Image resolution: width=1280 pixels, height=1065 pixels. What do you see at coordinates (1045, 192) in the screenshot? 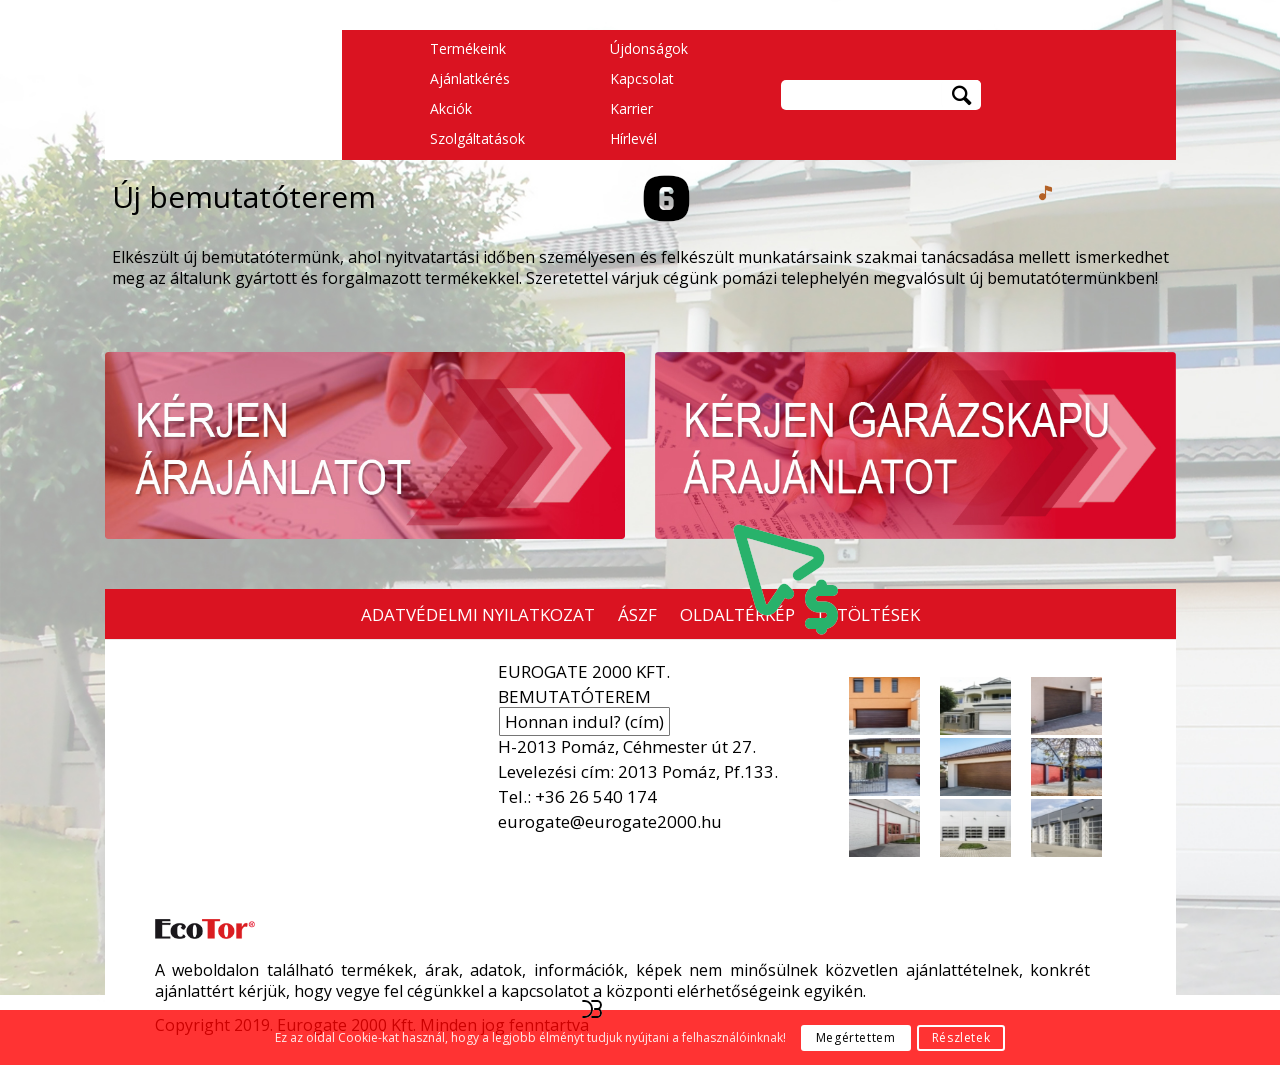
I see `open music player or audio library` at bounding box center [1045, 192].